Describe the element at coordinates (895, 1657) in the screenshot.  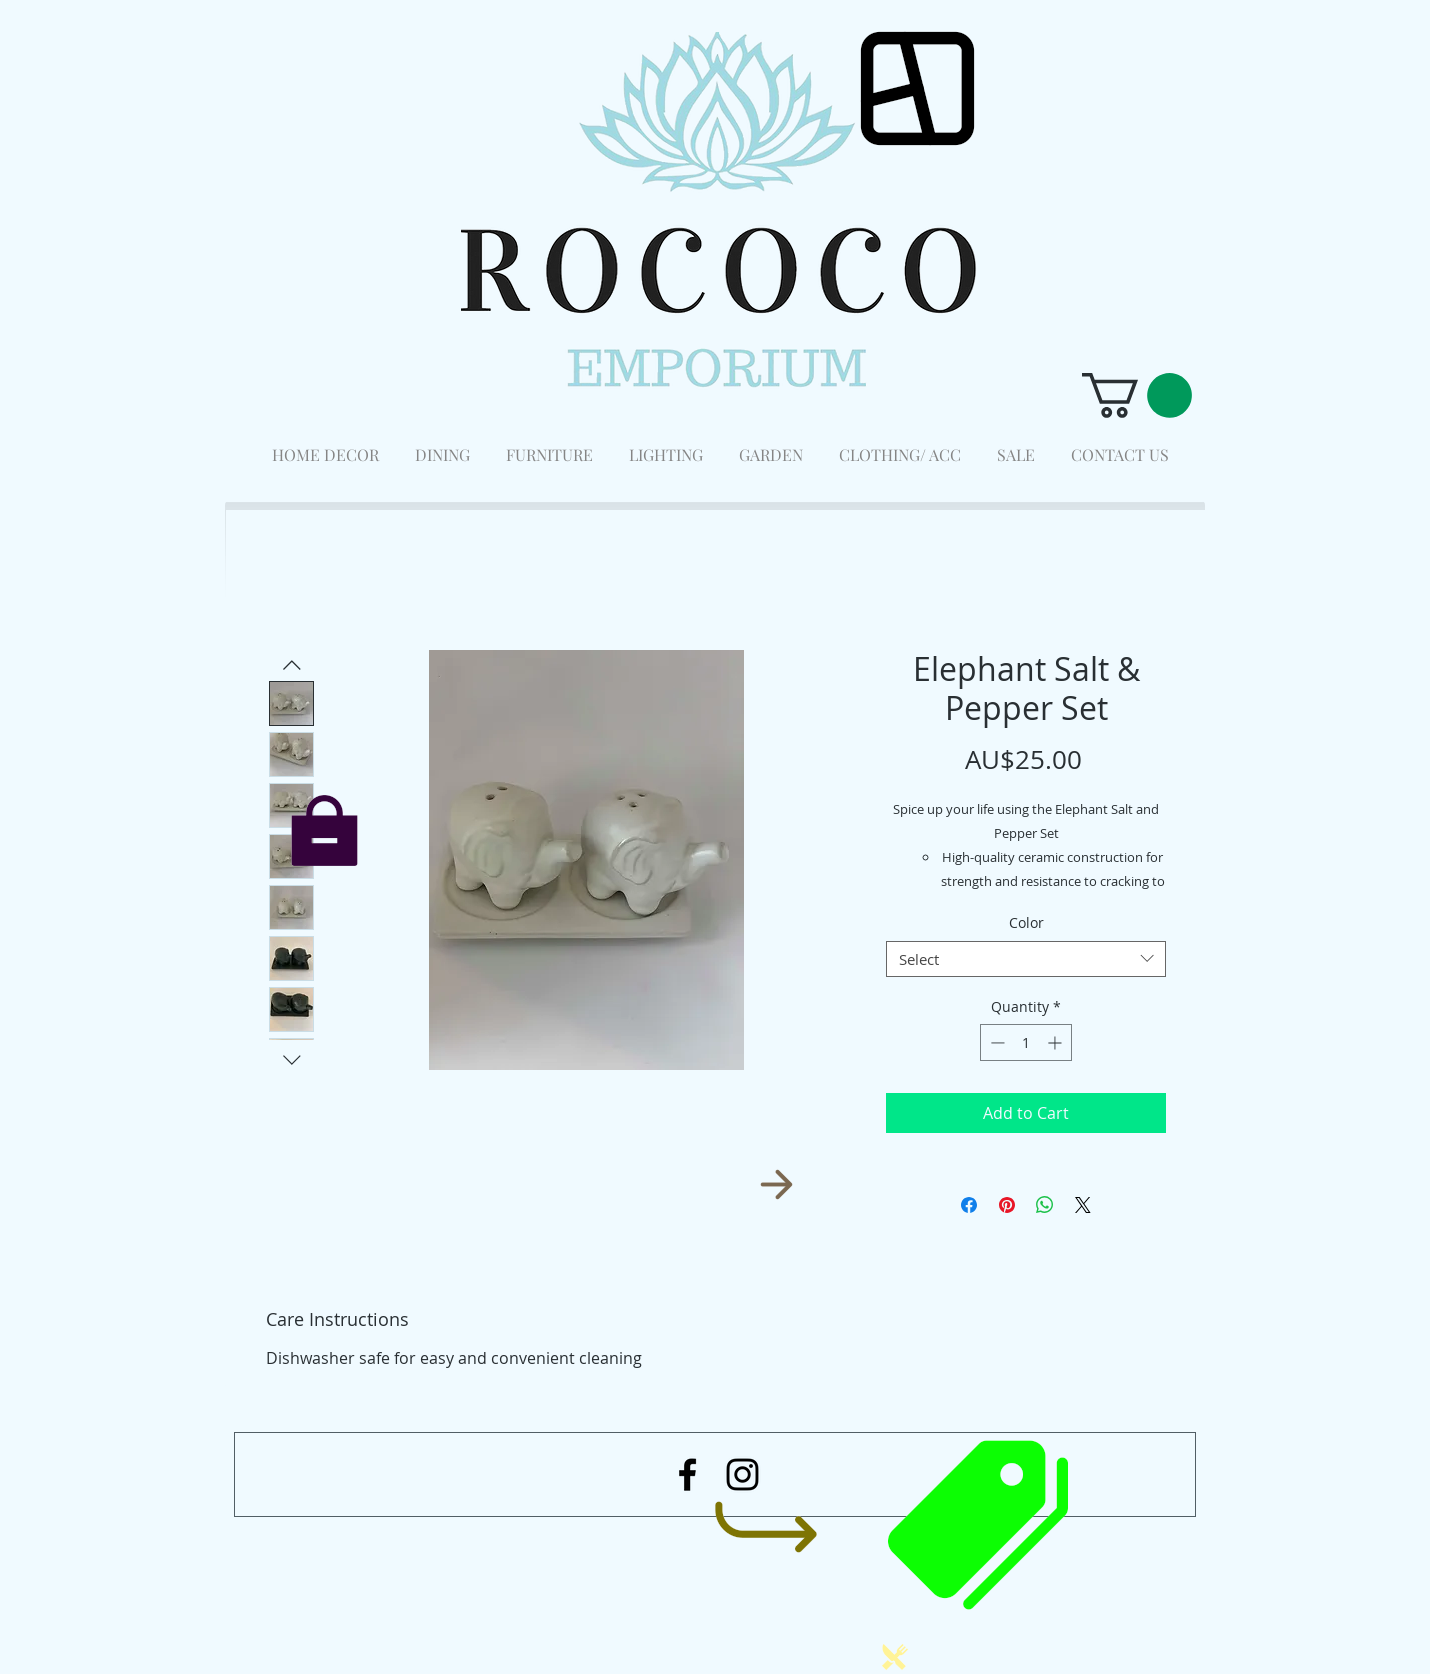
I see `find nearby restaurants or dining options` at that location.